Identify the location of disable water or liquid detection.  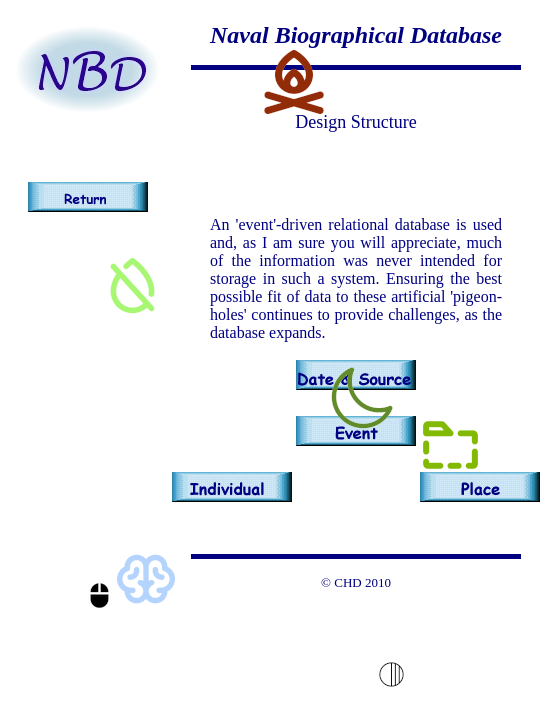
(132, 287).